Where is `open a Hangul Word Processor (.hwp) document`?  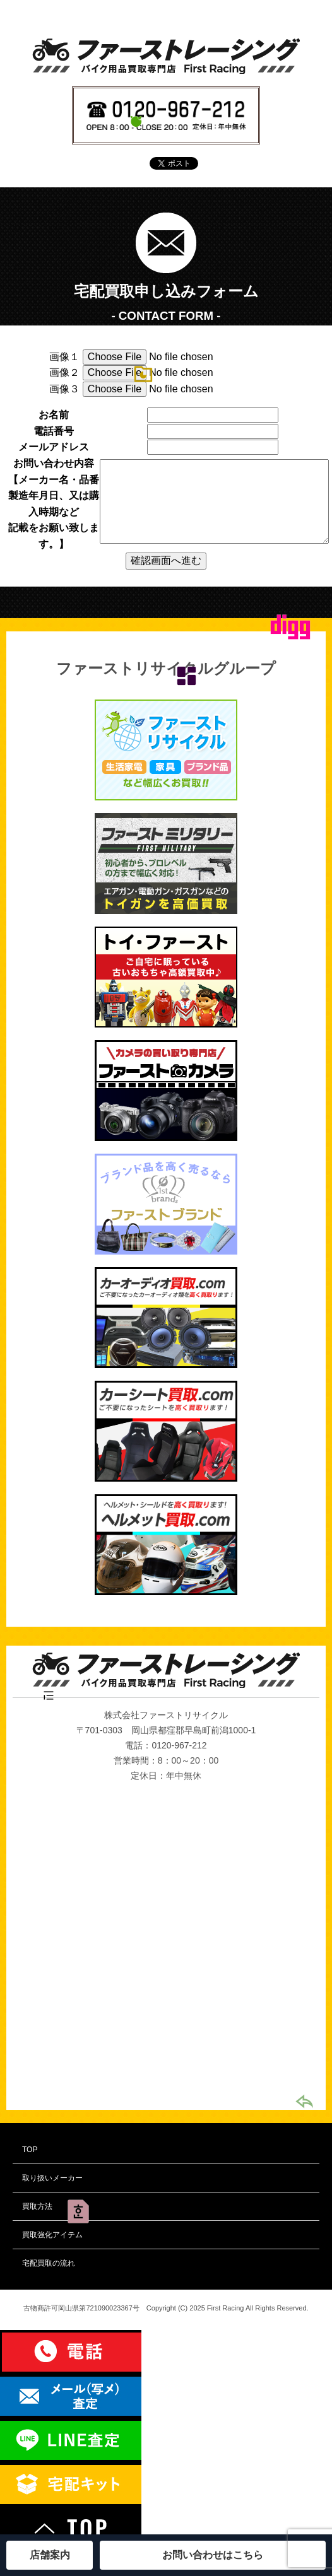 open a Hangul Word Processor (.hwp) document is located at coordinates (78, 2211).